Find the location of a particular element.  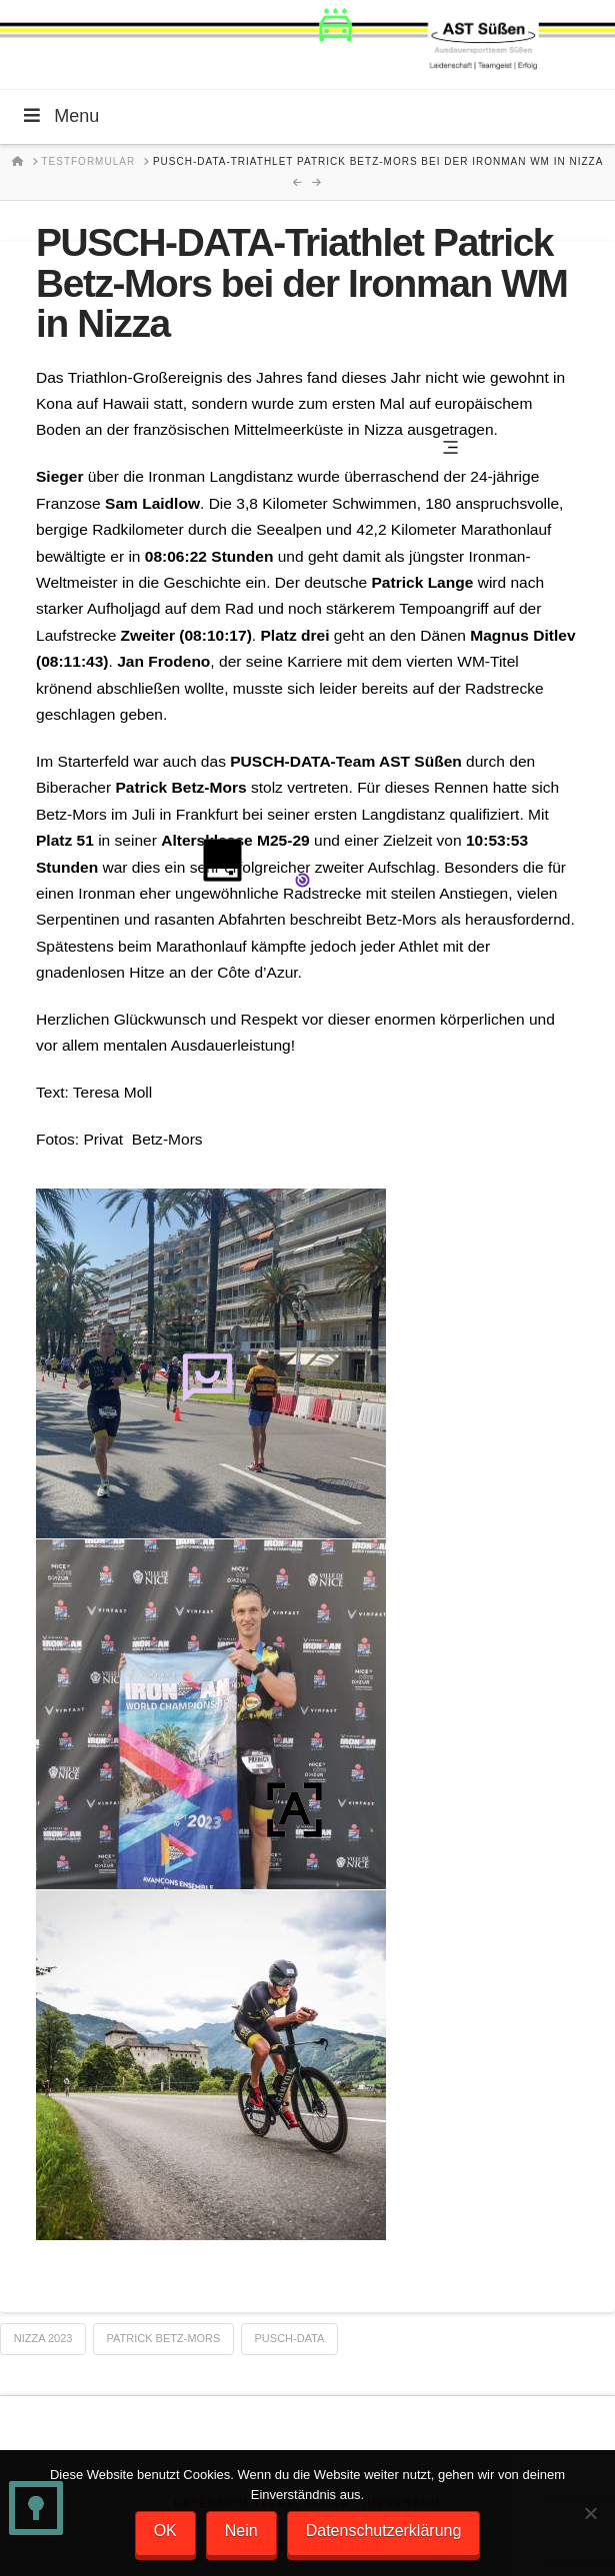

access door lock or security settings is located at coordinates (36, 2508).